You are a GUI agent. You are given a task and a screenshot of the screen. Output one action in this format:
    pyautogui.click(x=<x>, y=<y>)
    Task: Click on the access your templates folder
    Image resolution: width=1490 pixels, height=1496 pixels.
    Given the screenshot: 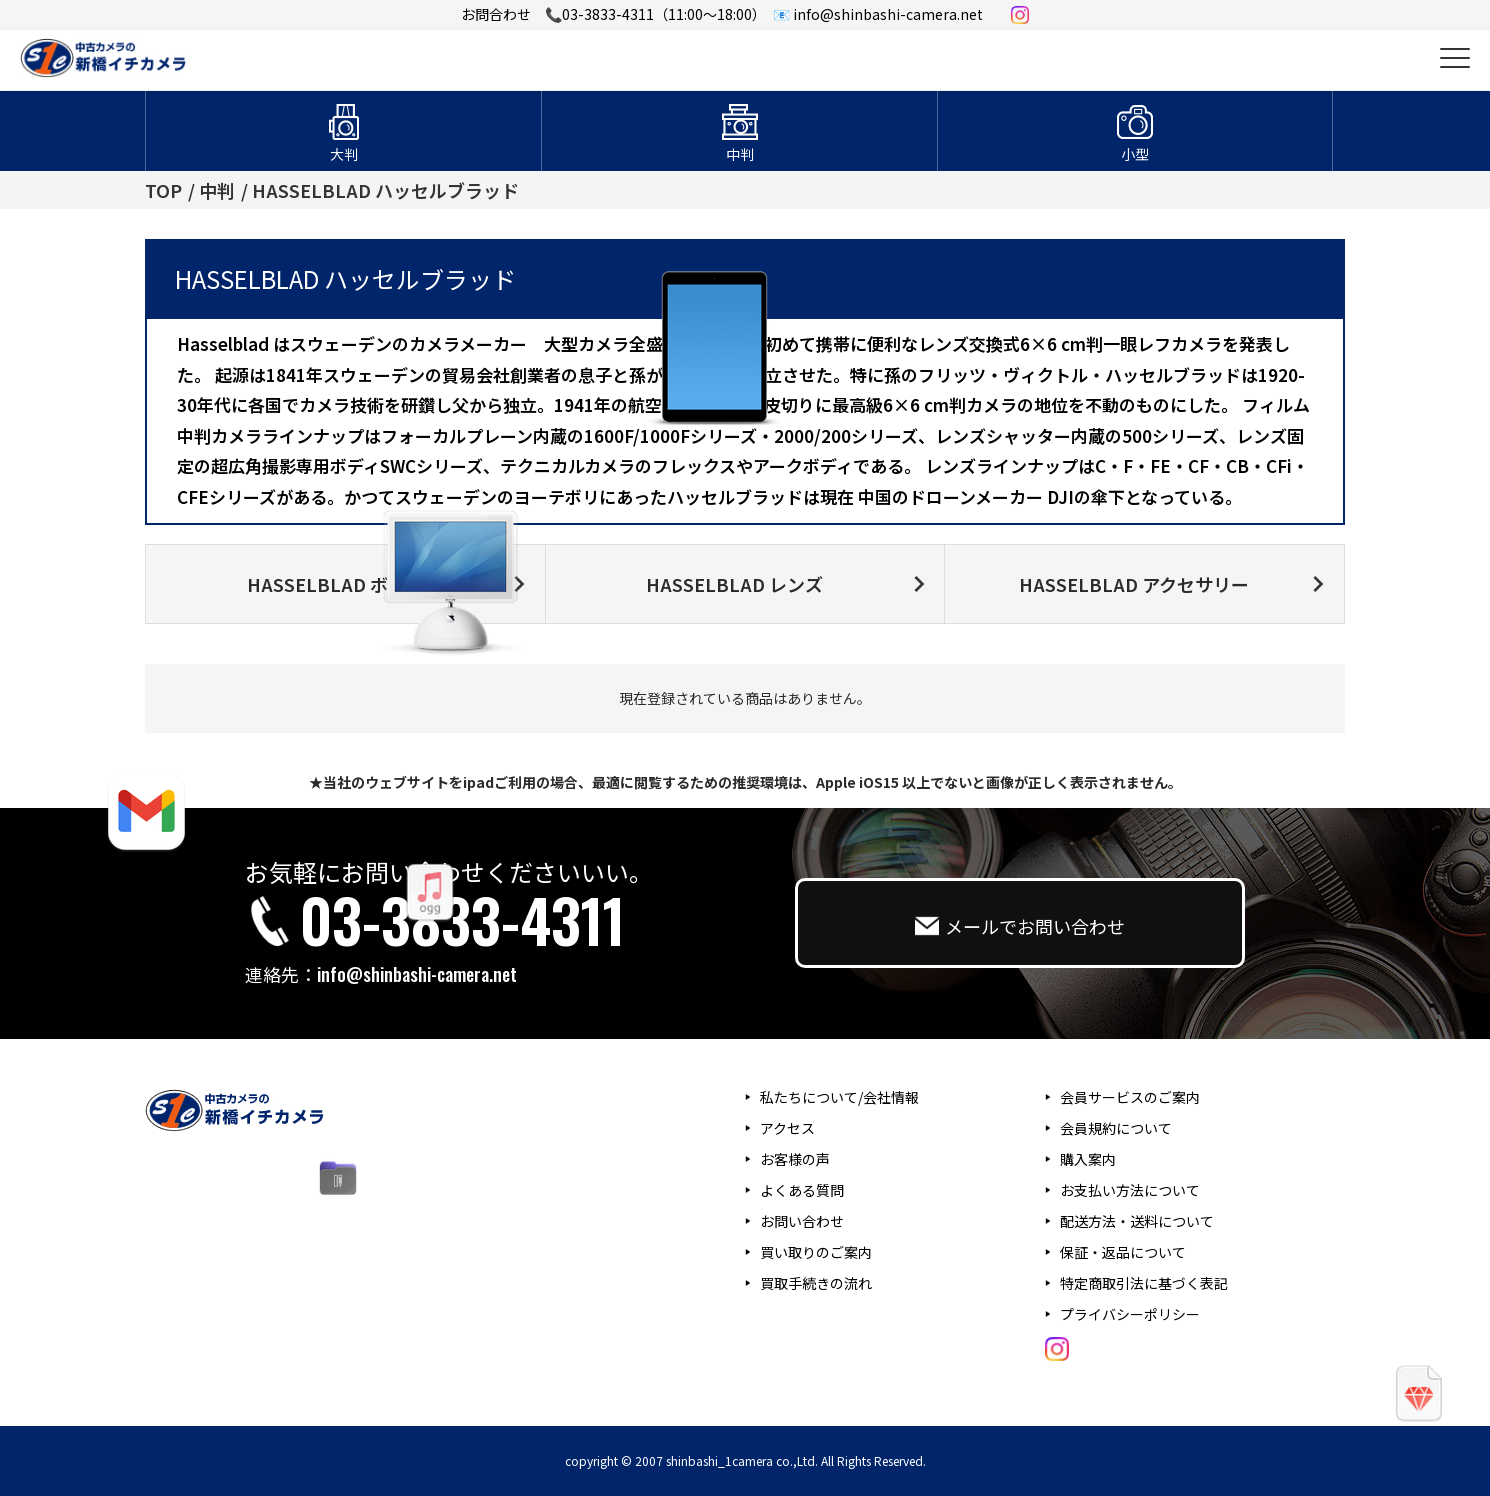 What is the action you would take?
    pyautogui.click(x=338, y=1178)
    